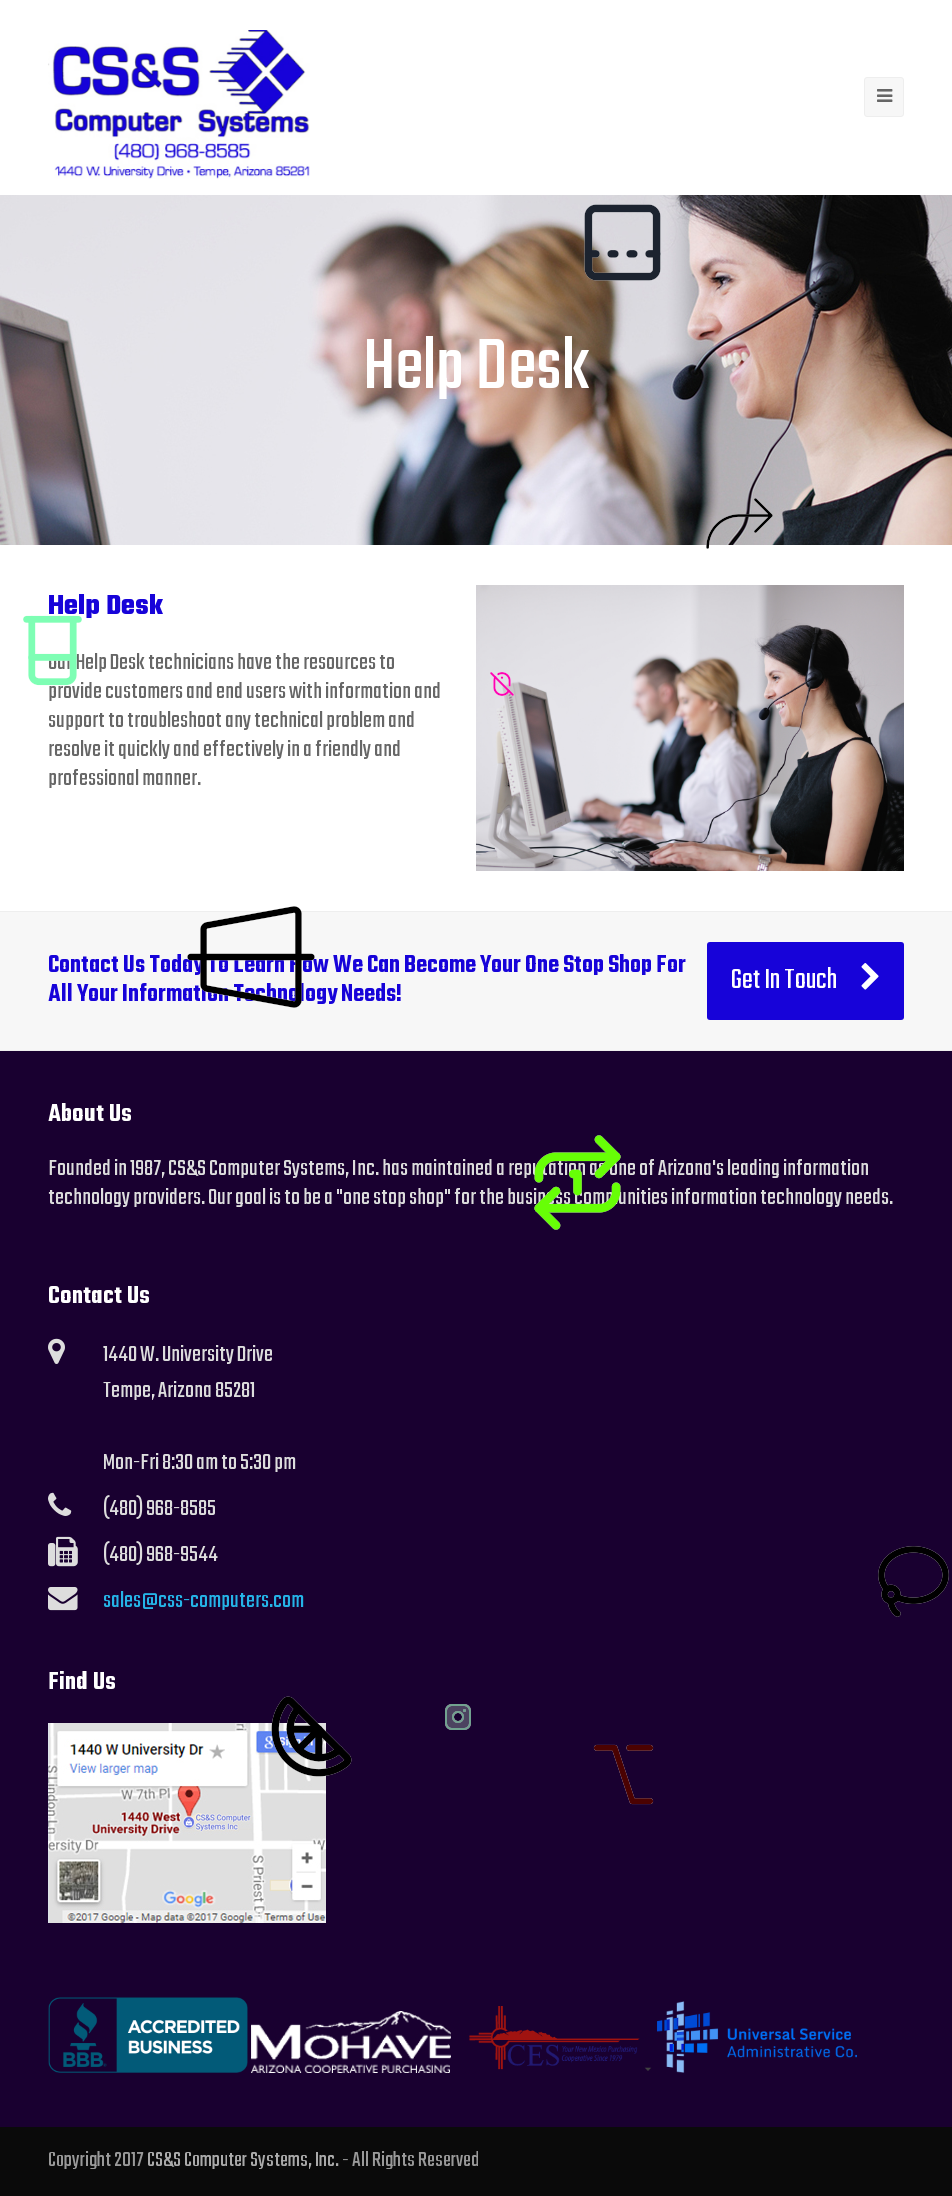  Describe the element at coordinates (251, 957) in the screenshot. I see `adjust perspective or viewing angle` at that location.